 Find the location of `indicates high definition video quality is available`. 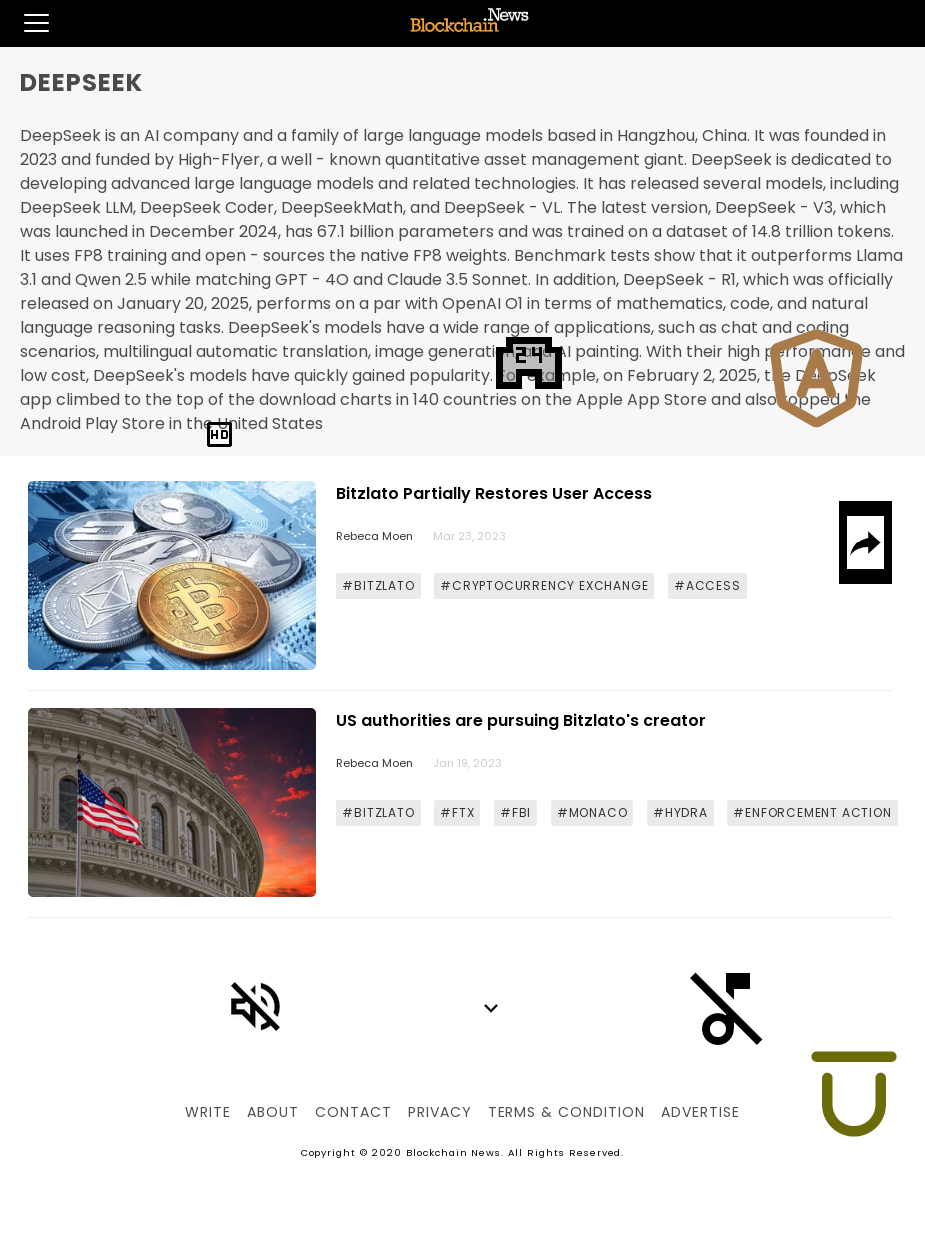

indicates high definition video quality is available is located at coordinates (219, 434).